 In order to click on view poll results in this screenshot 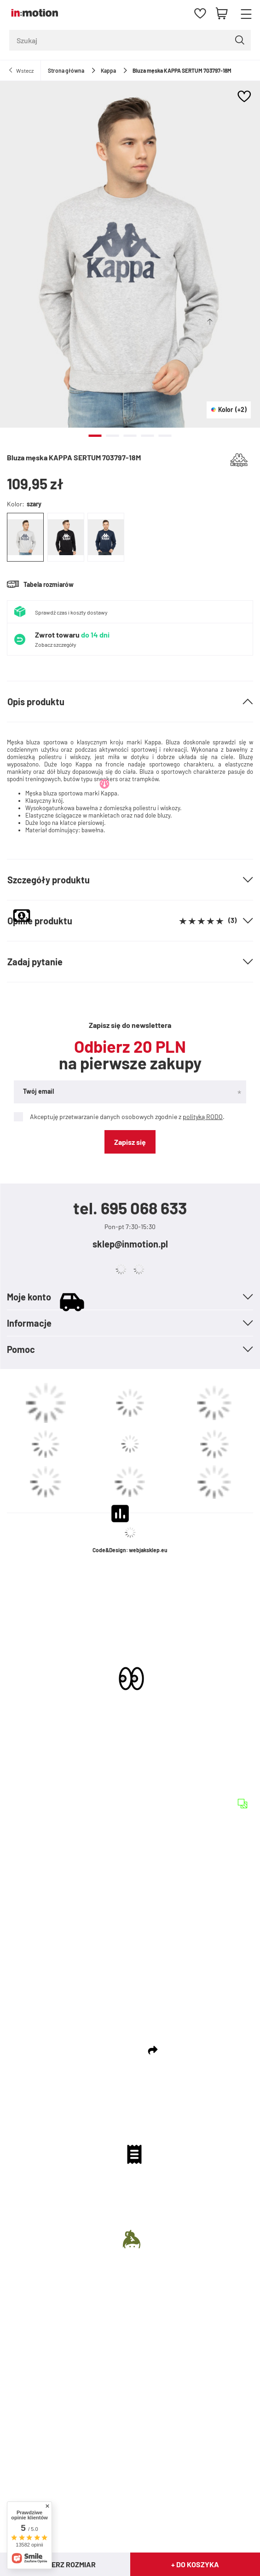, I will do `click(120, 1514)`.